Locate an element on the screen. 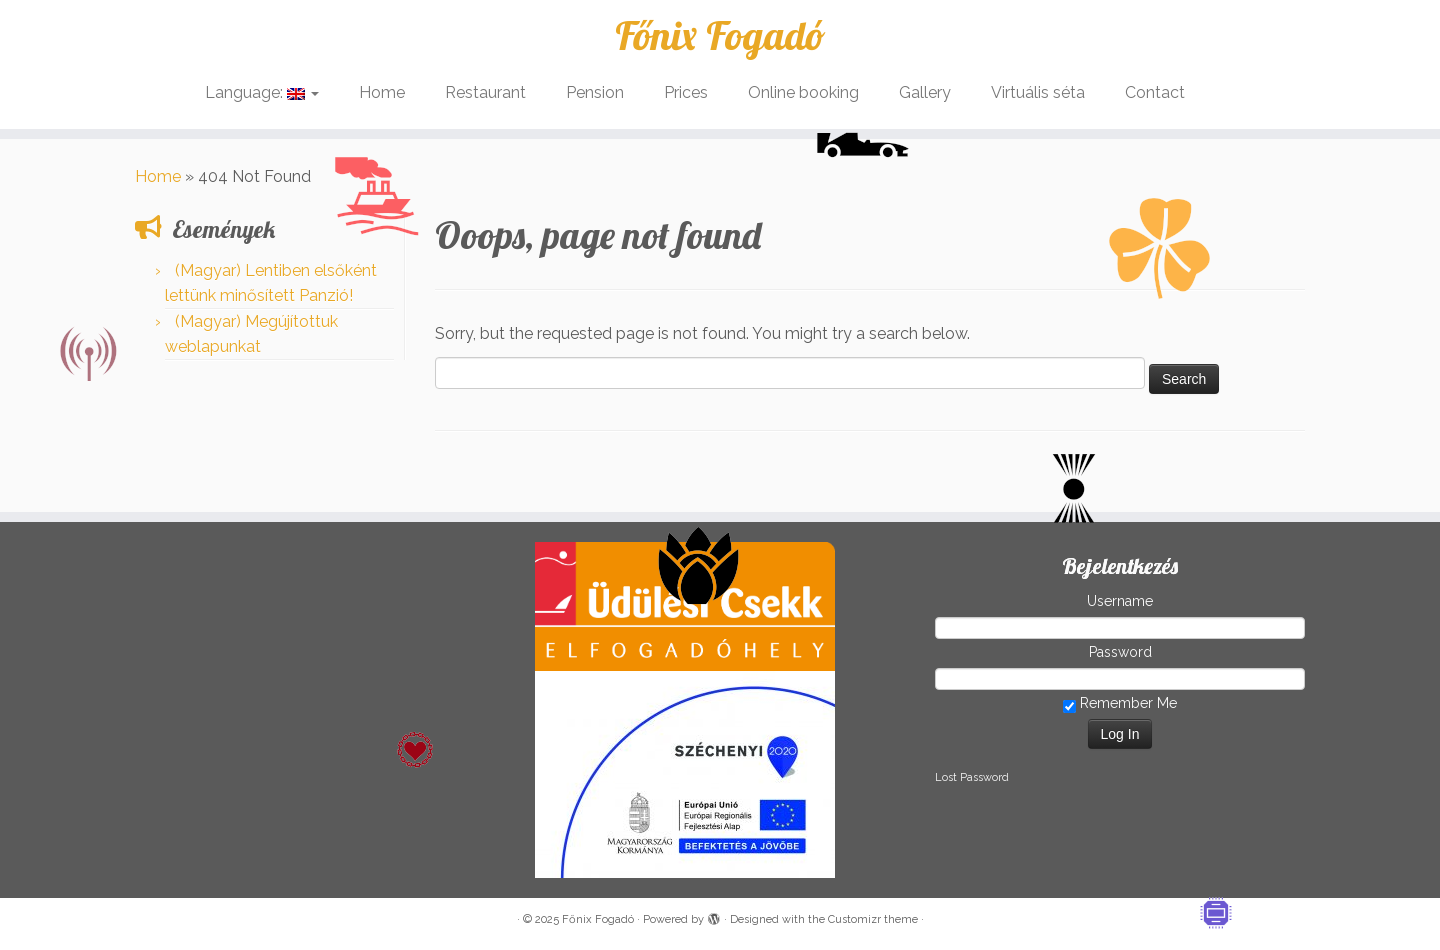 The image size is (1440, 950). access meditation or mindfulness features is located at coordinates (698, 563).